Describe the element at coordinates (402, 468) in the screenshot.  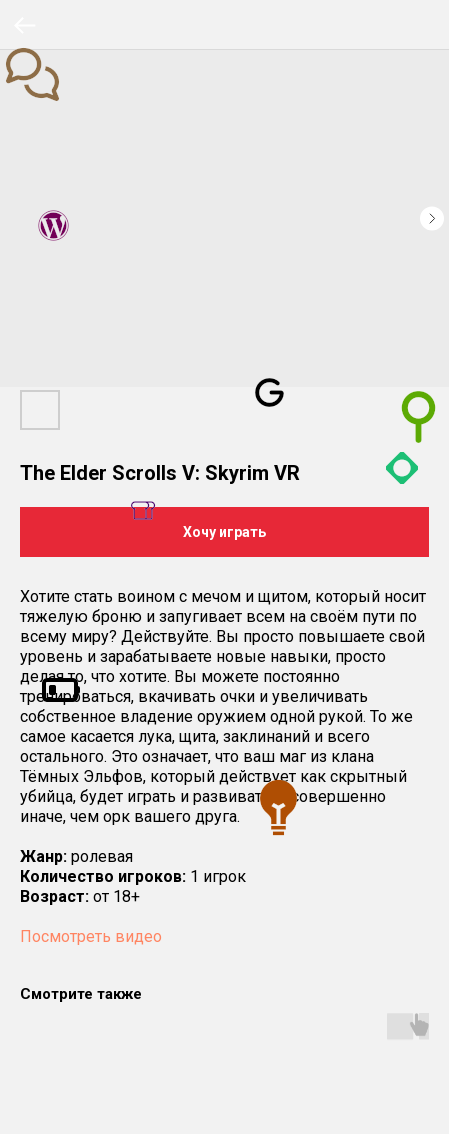
I see `cloudsmith logo` at that location.